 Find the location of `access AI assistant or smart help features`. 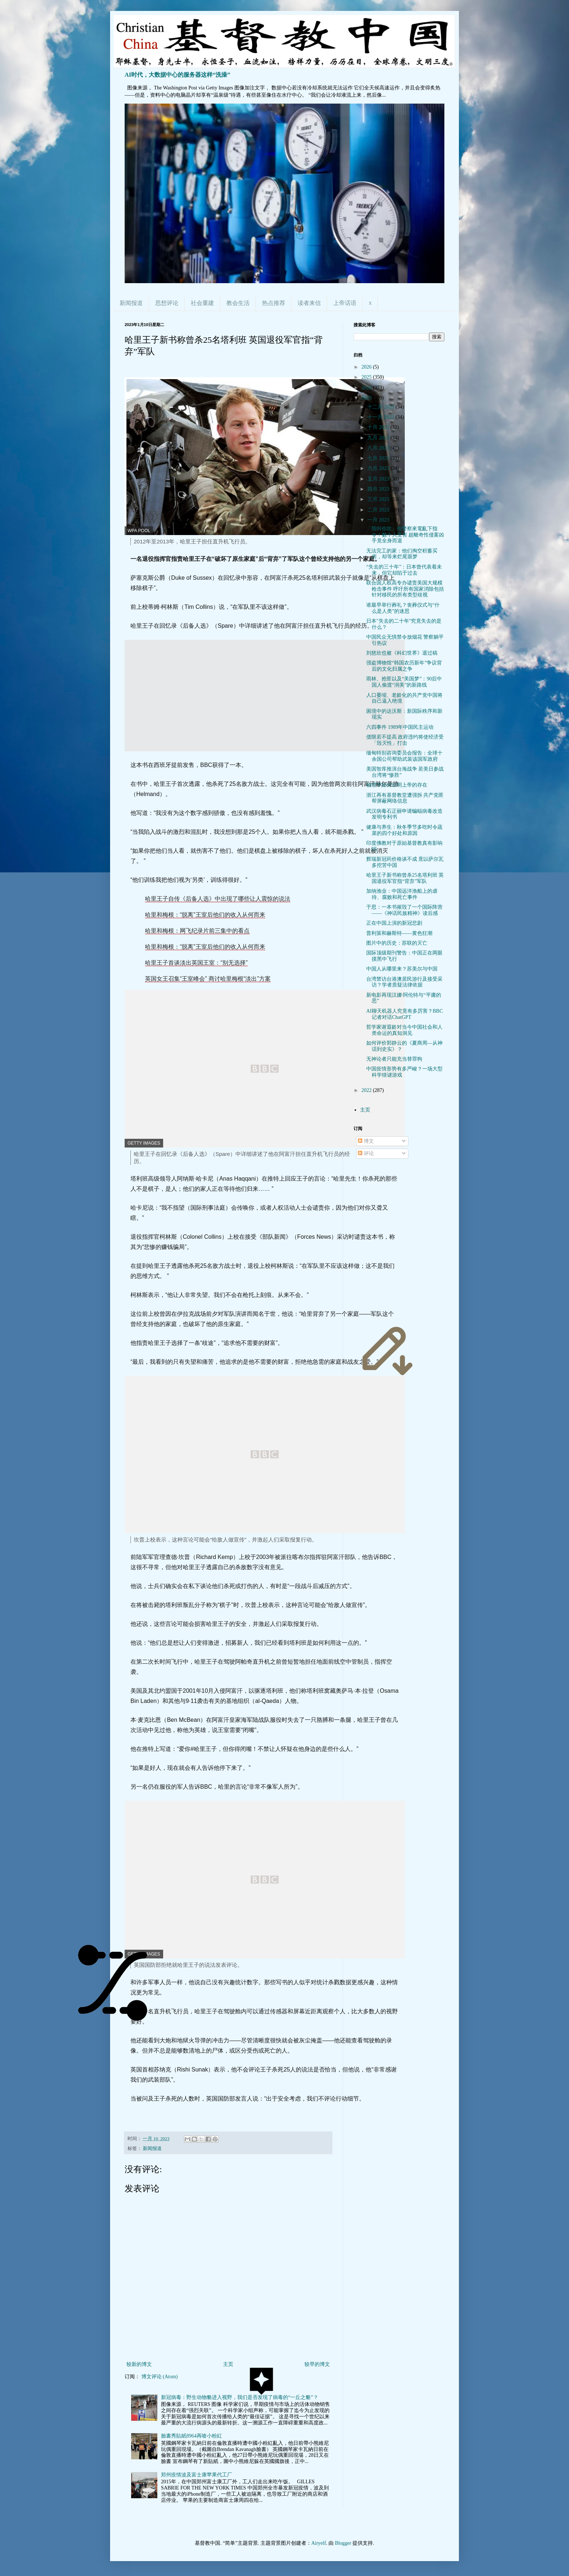

access AI assistant or smart help features is located at coordinates (261, 2380).